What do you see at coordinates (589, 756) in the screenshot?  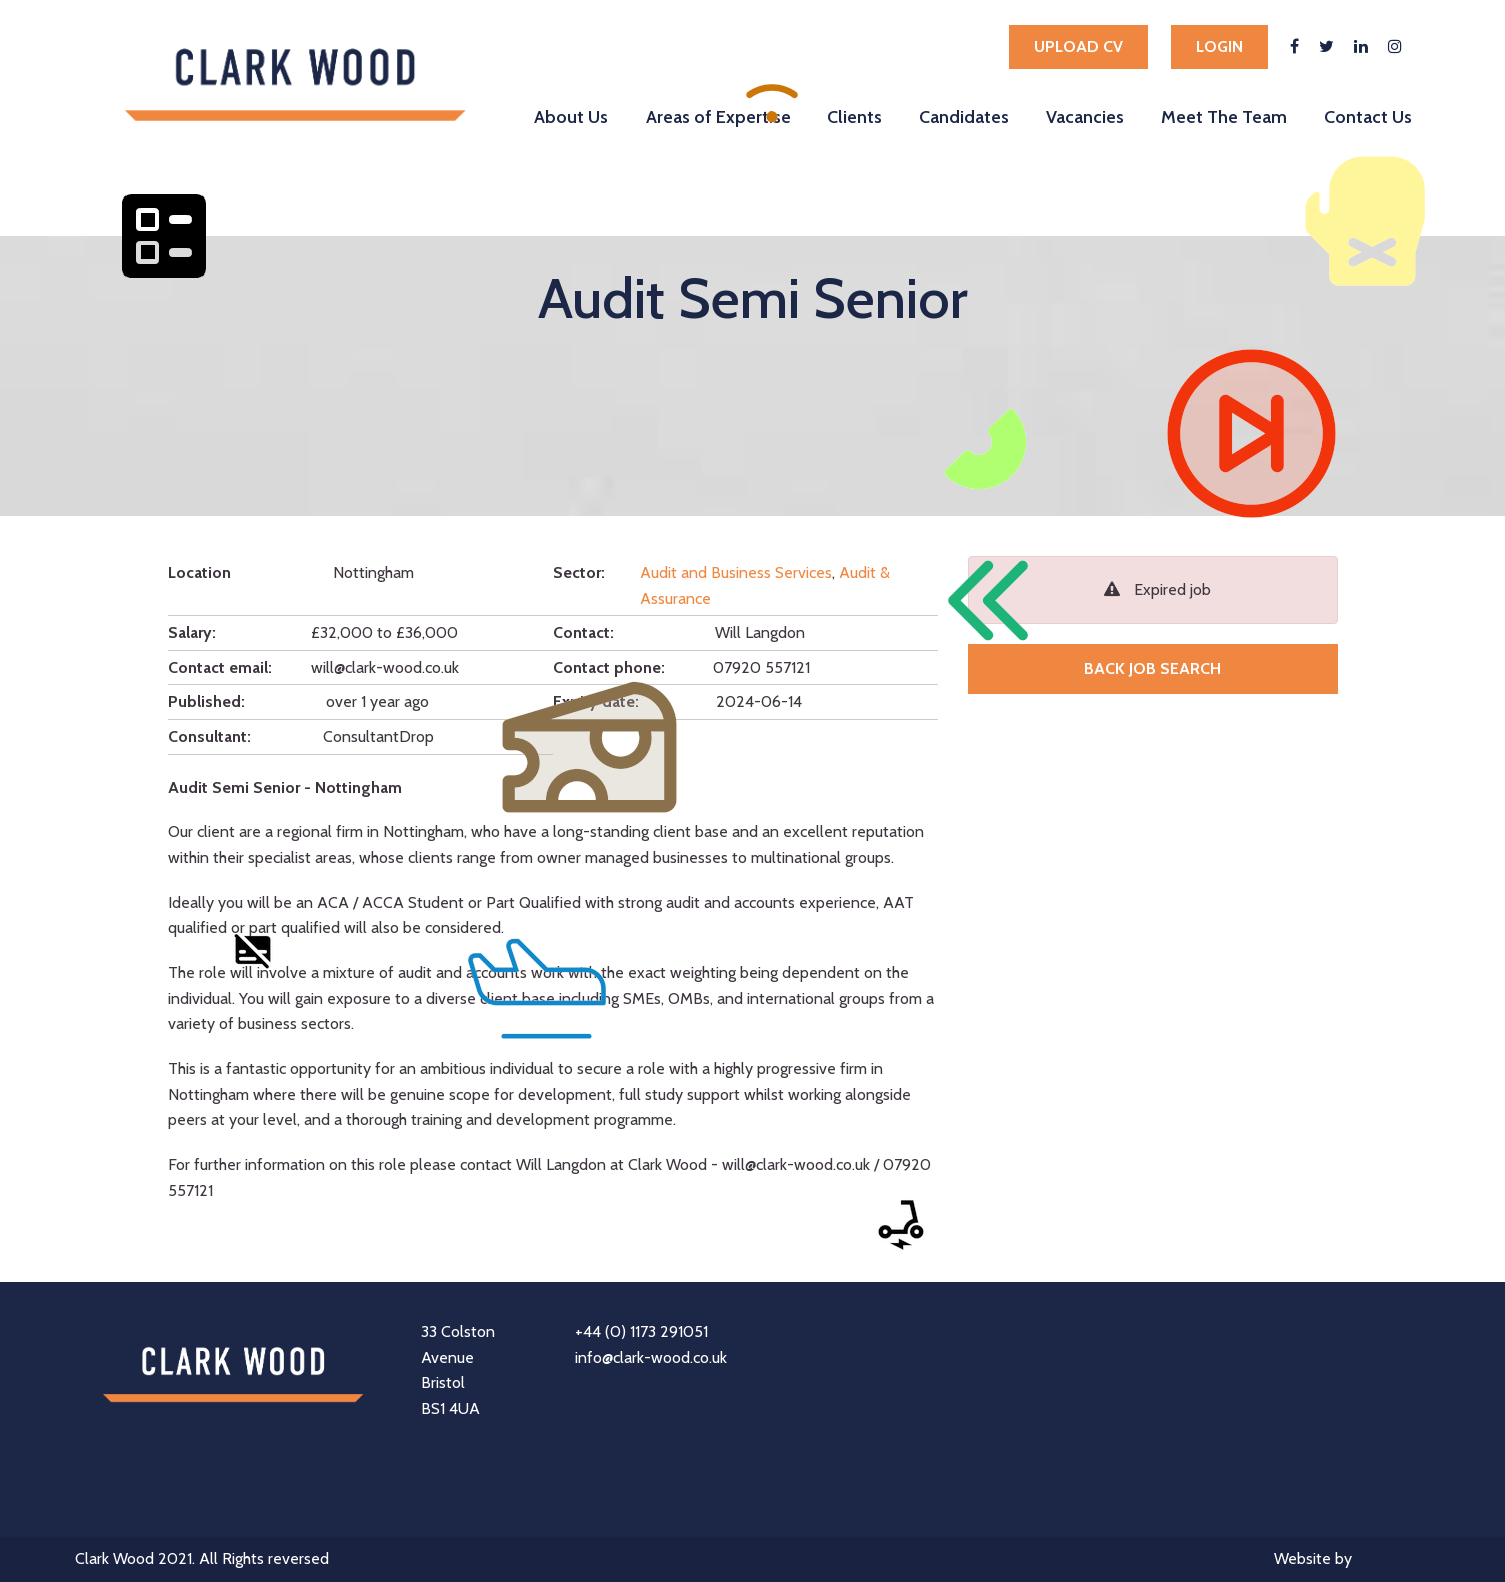 I see `browse dairy or cheese products` at bounding box center [589, 756].